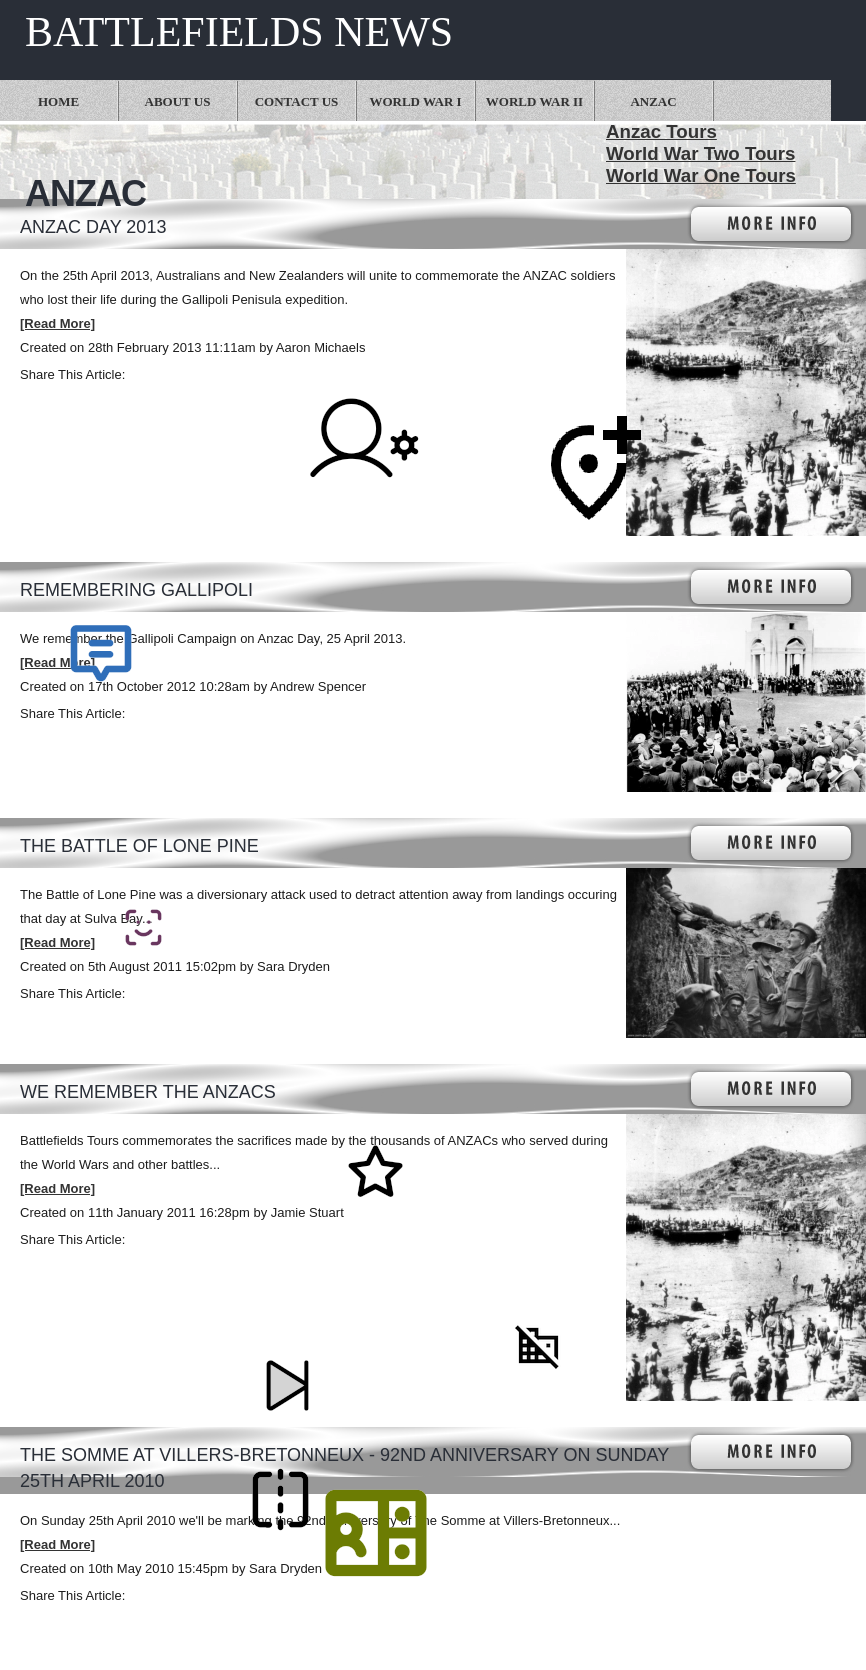 The height and width of the screenshot is (1670, 866). I want to click on indicates a website or domain is unavailable, so click(538, 1345).